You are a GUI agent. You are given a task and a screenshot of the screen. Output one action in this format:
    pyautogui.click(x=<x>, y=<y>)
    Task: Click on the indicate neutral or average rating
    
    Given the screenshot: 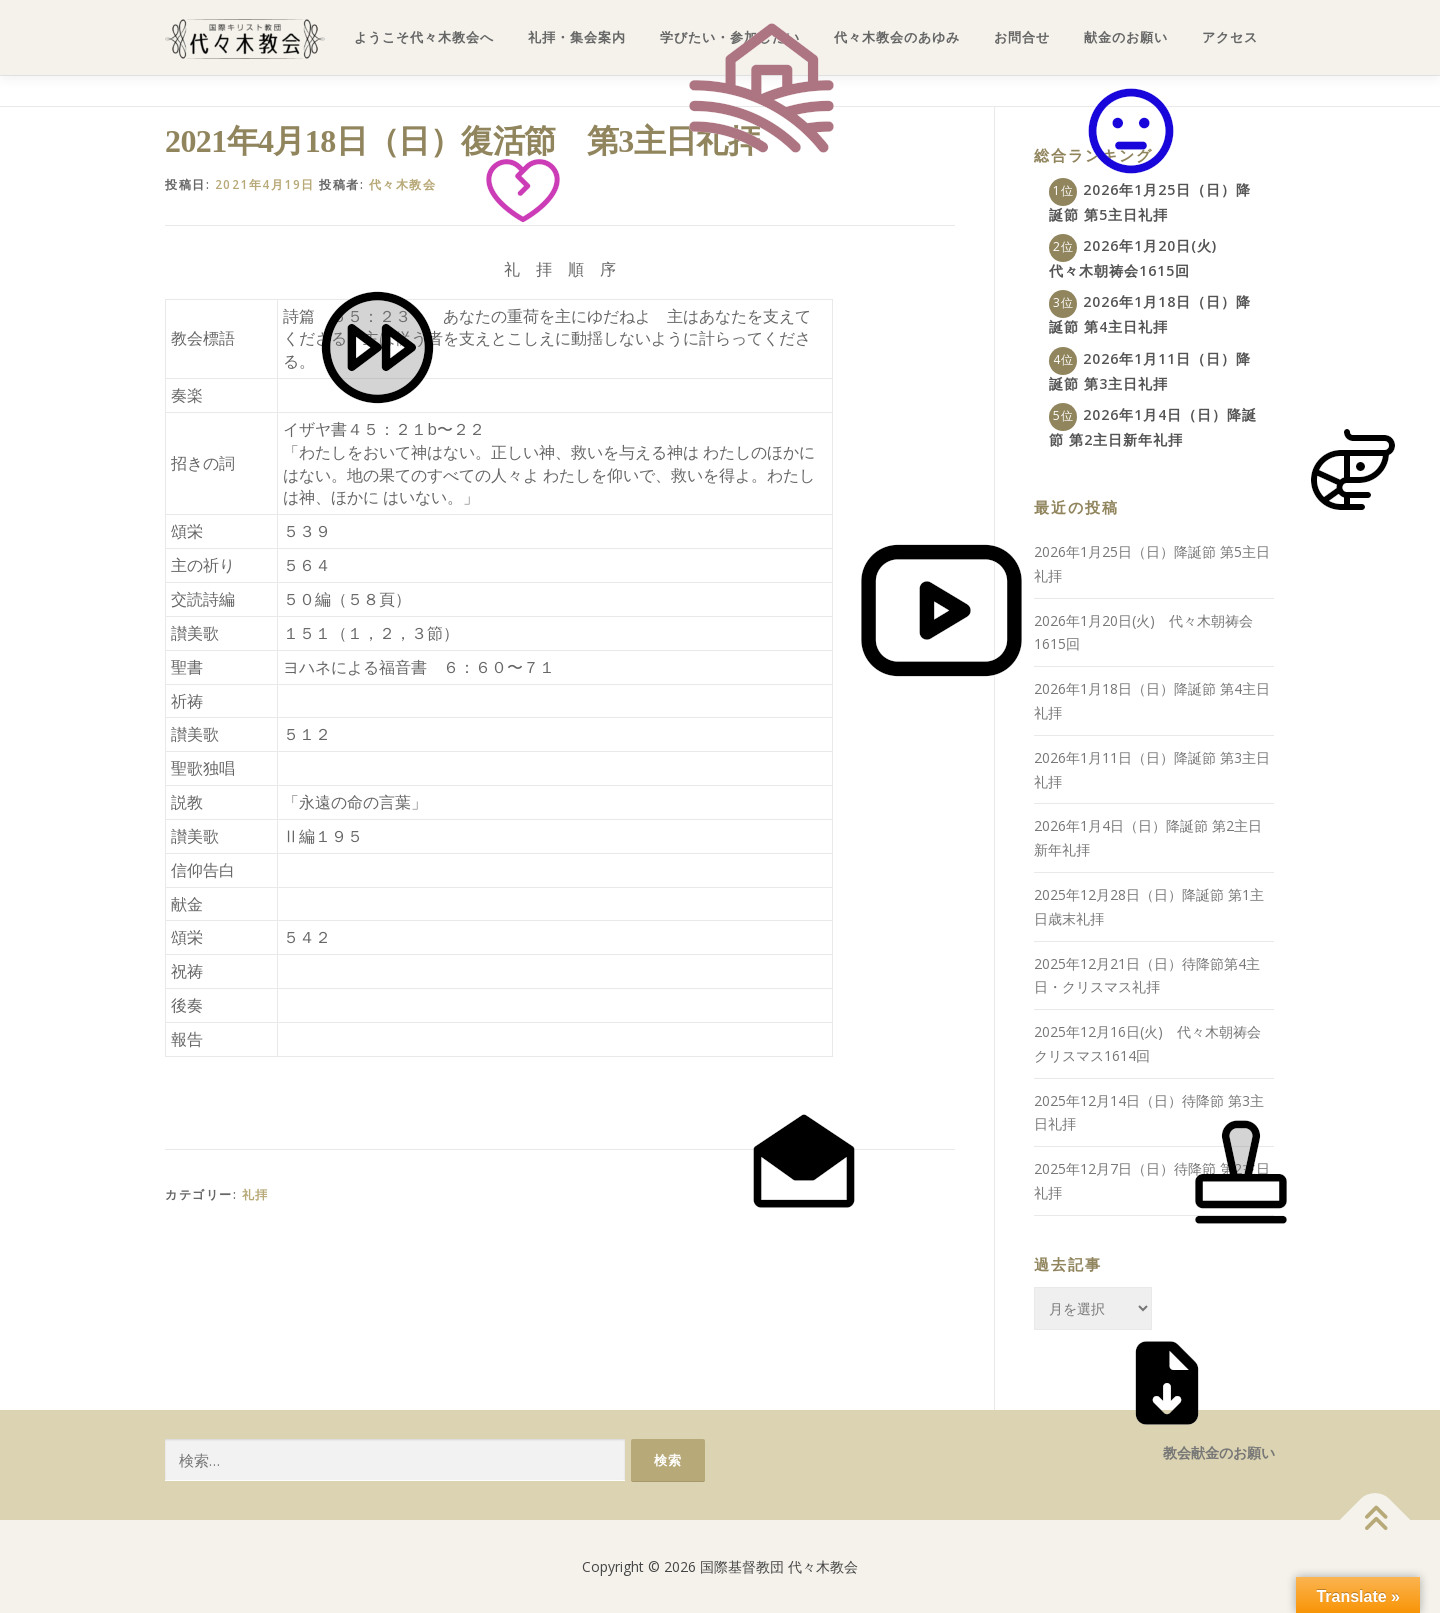 What is the action you would take?
    pyautogui.click(x=1131, y=131)
    